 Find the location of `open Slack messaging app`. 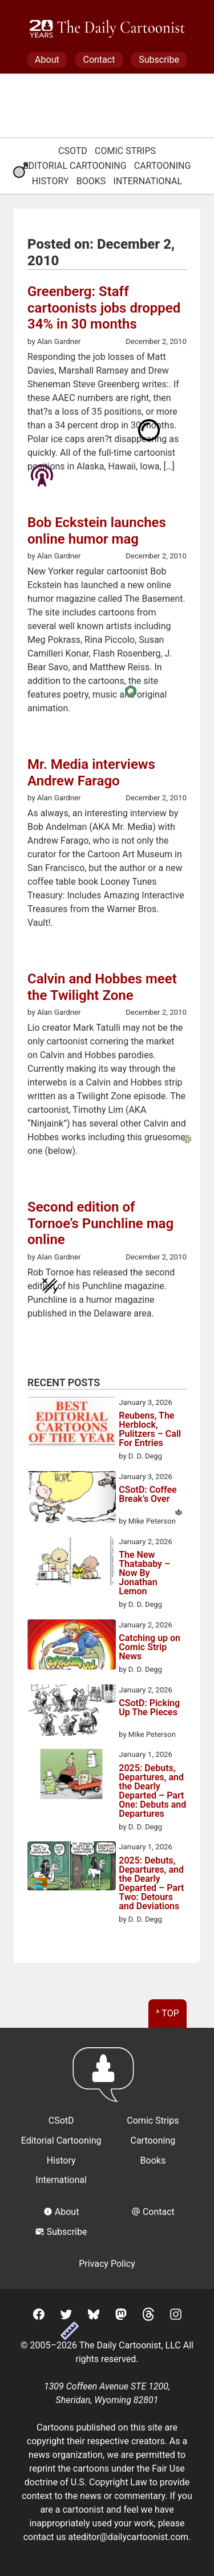

open Slack messaging app is located at coordinates (187, 1139).